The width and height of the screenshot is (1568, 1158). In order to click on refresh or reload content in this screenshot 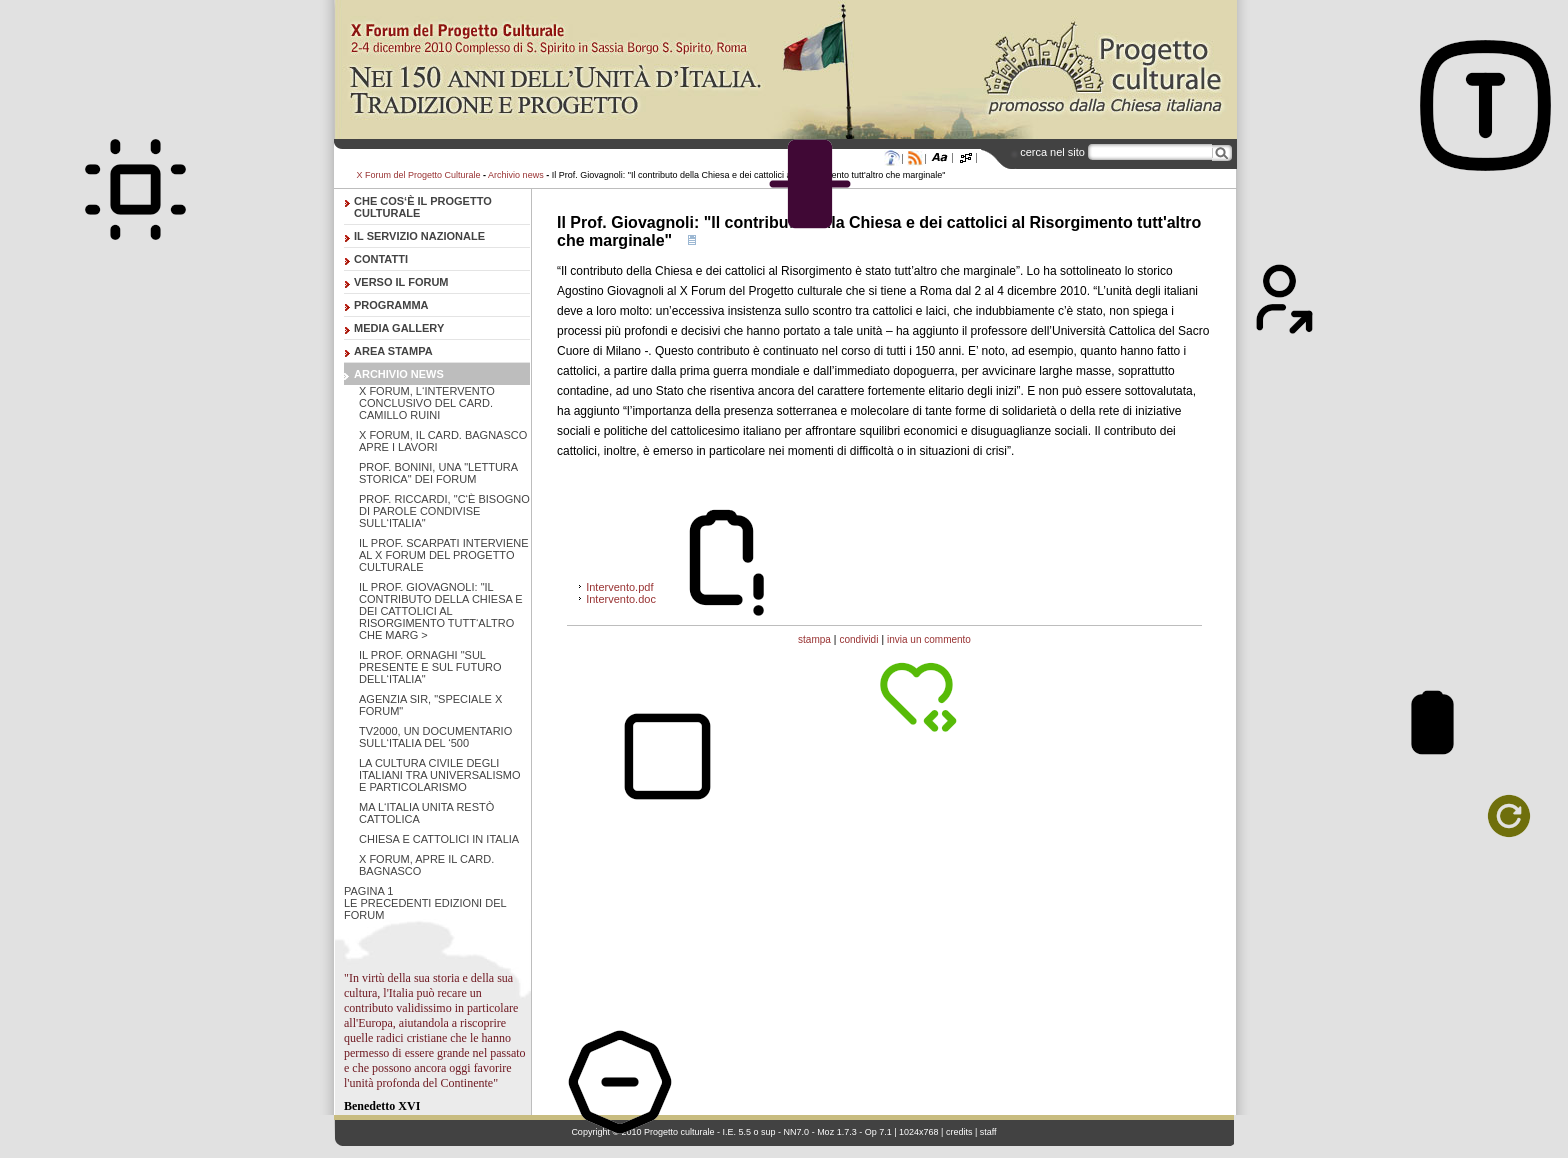, I will do `click(1509, 816)`.